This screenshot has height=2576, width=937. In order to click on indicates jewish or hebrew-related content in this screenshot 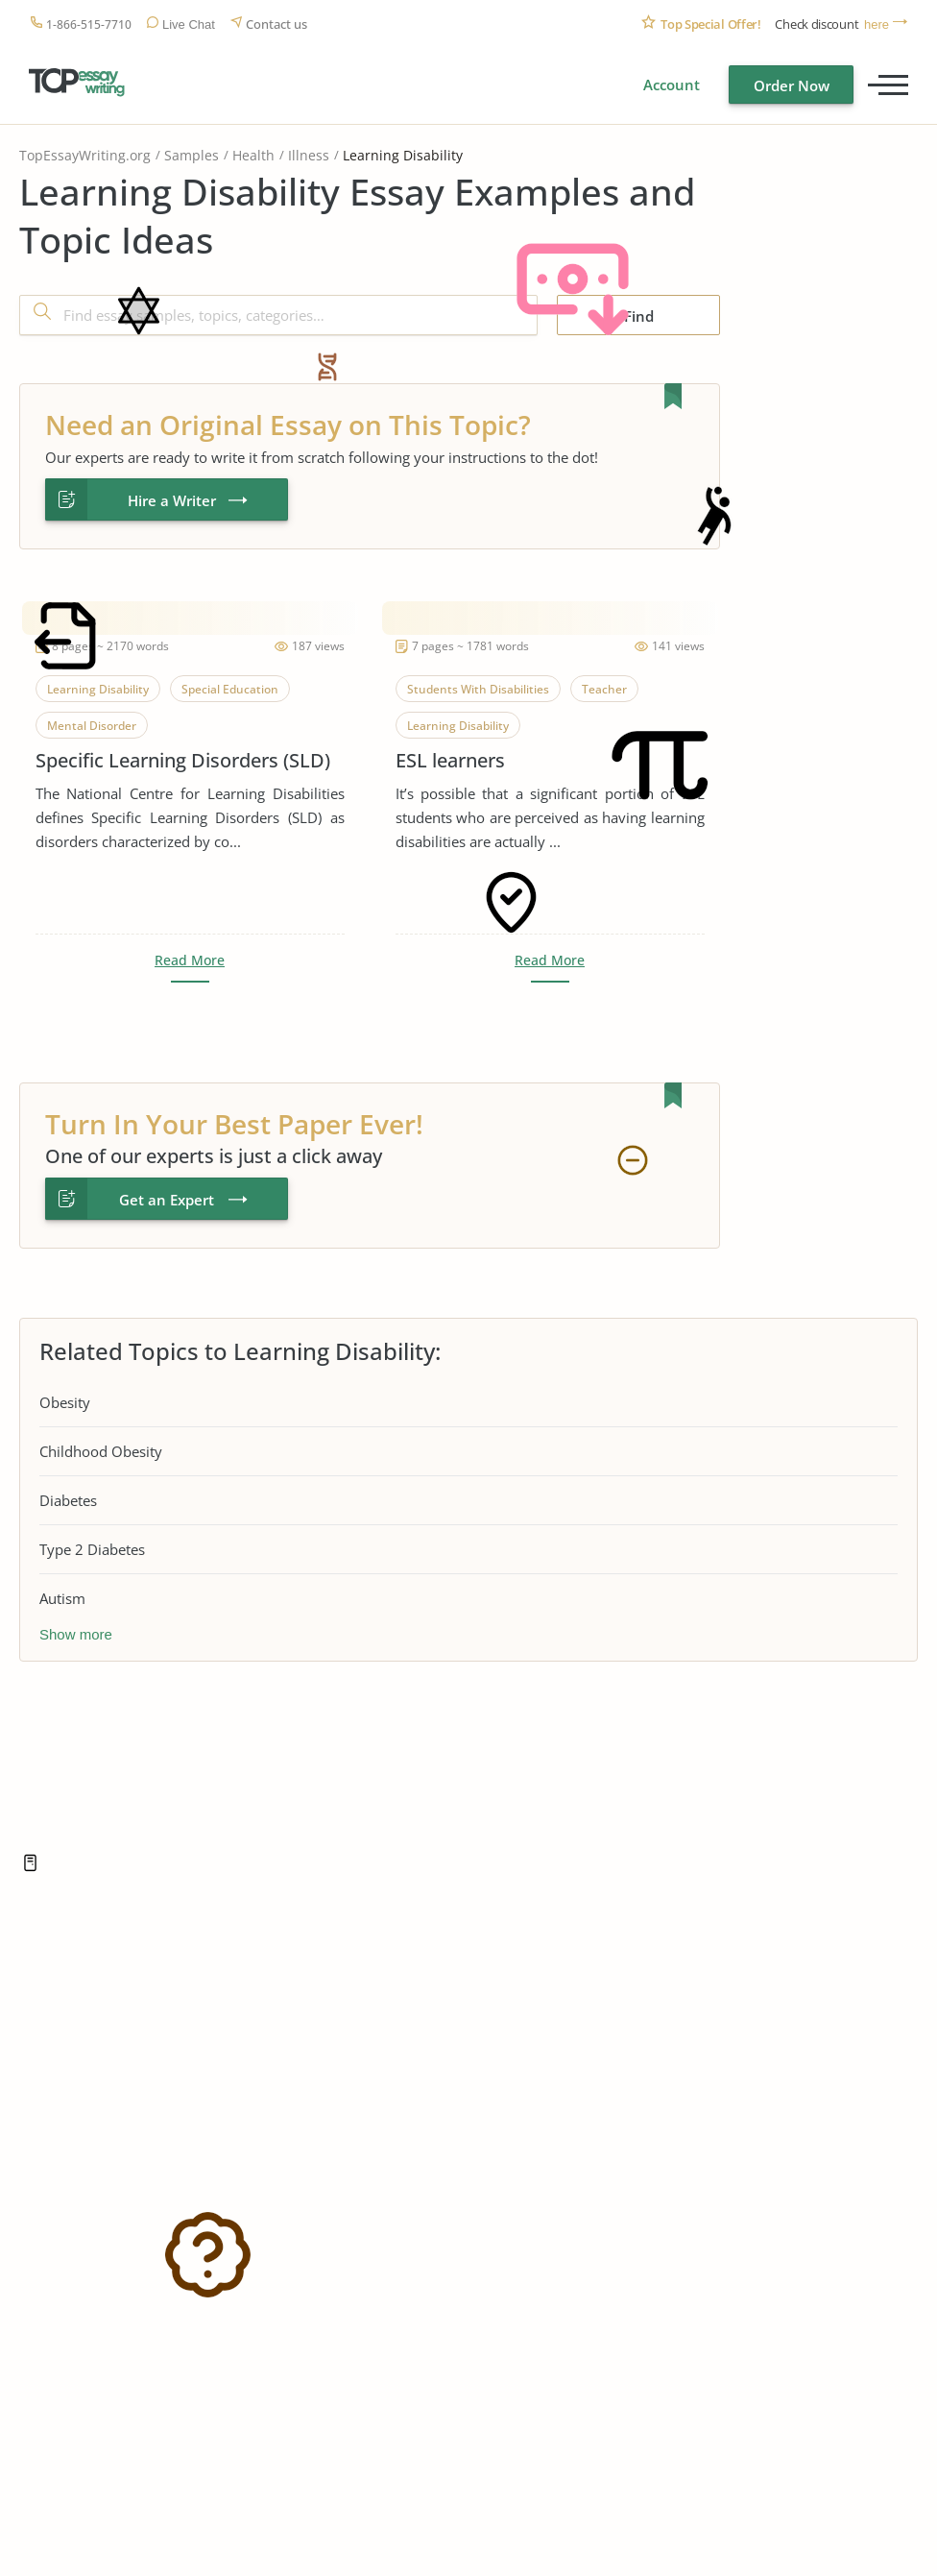, I will do `click(138, 310)`.